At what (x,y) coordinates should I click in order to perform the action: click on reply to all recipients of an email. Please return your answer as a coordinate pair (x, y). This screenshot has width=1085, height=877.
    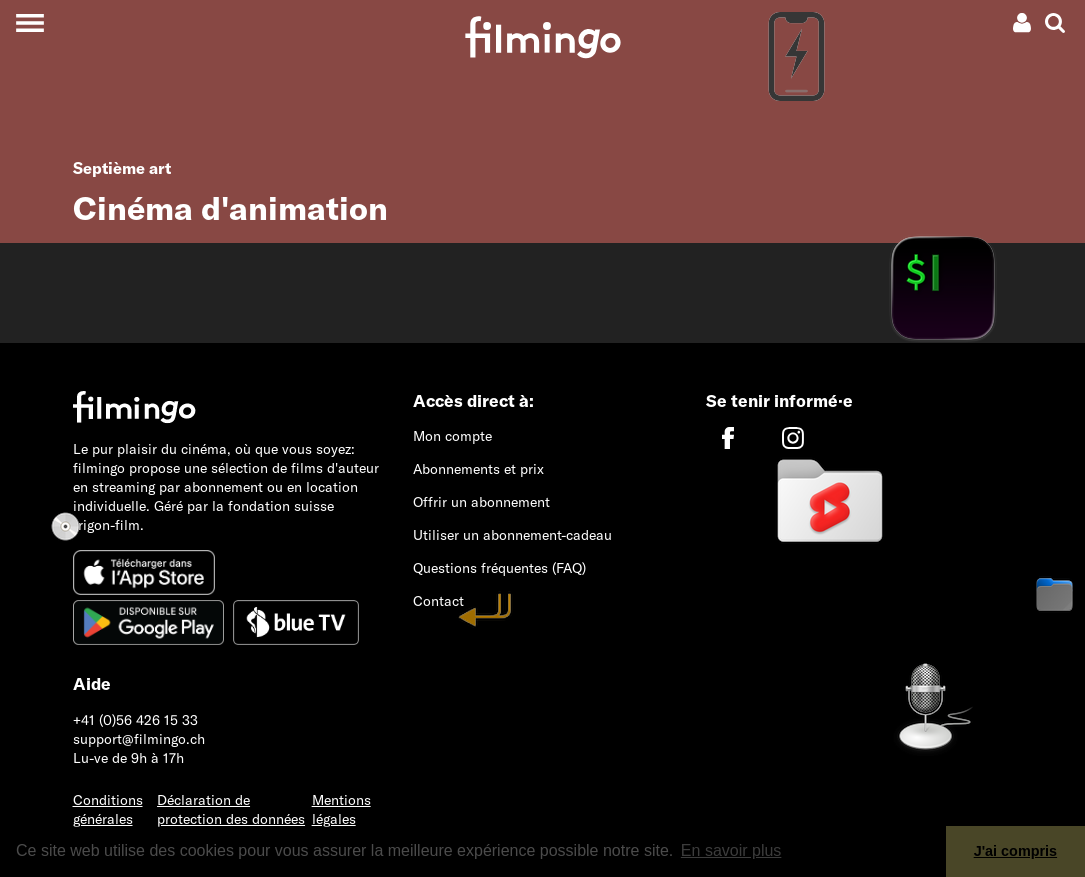
    Looking at the image, I should click on (484, 606).